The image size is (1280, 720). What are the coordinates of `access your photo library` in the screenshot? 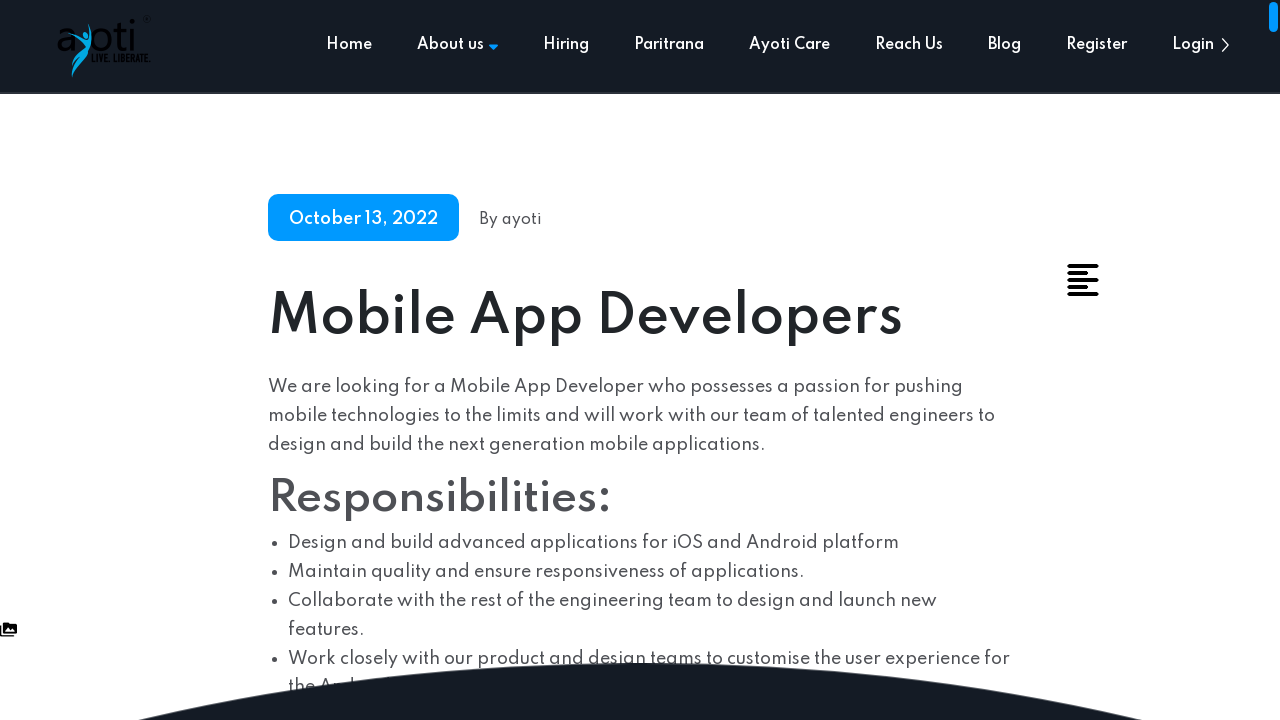 It's located at (8, 629).